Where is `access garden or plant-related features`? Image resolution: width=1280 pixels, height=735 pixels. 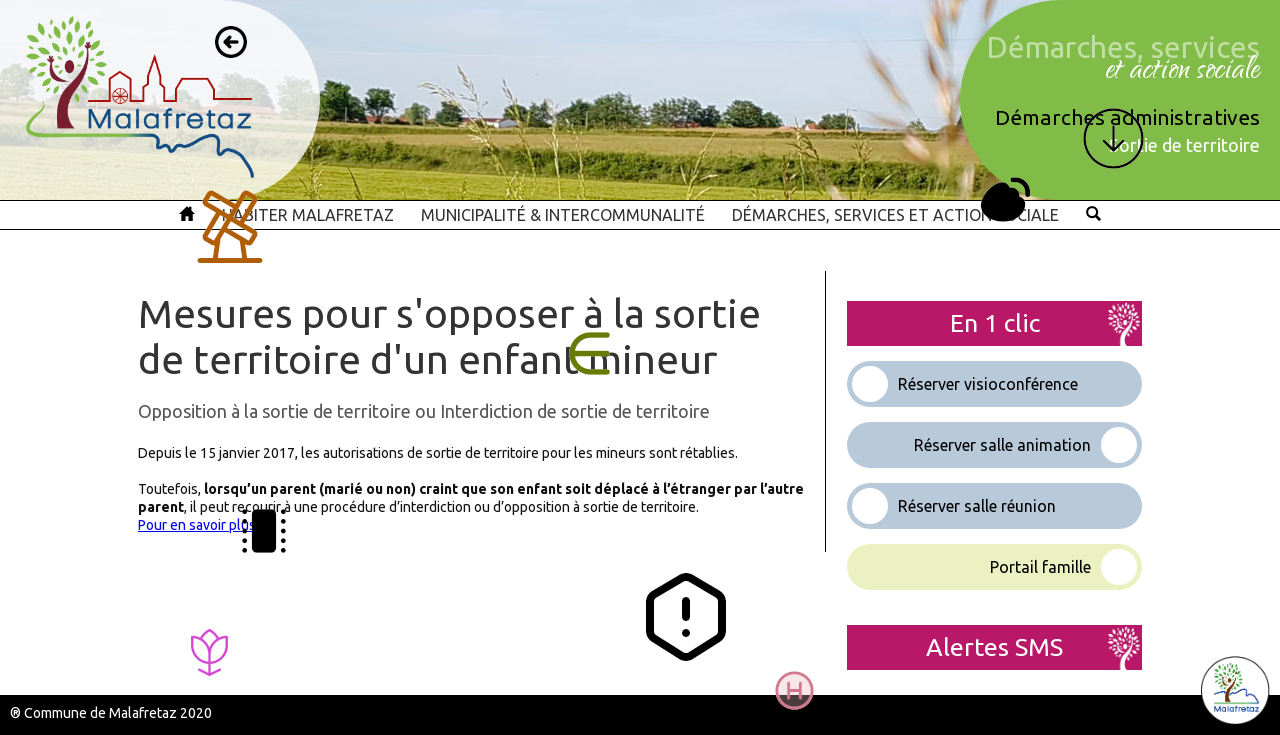 access garden or plant-related features is located at coordinates (209, 652).